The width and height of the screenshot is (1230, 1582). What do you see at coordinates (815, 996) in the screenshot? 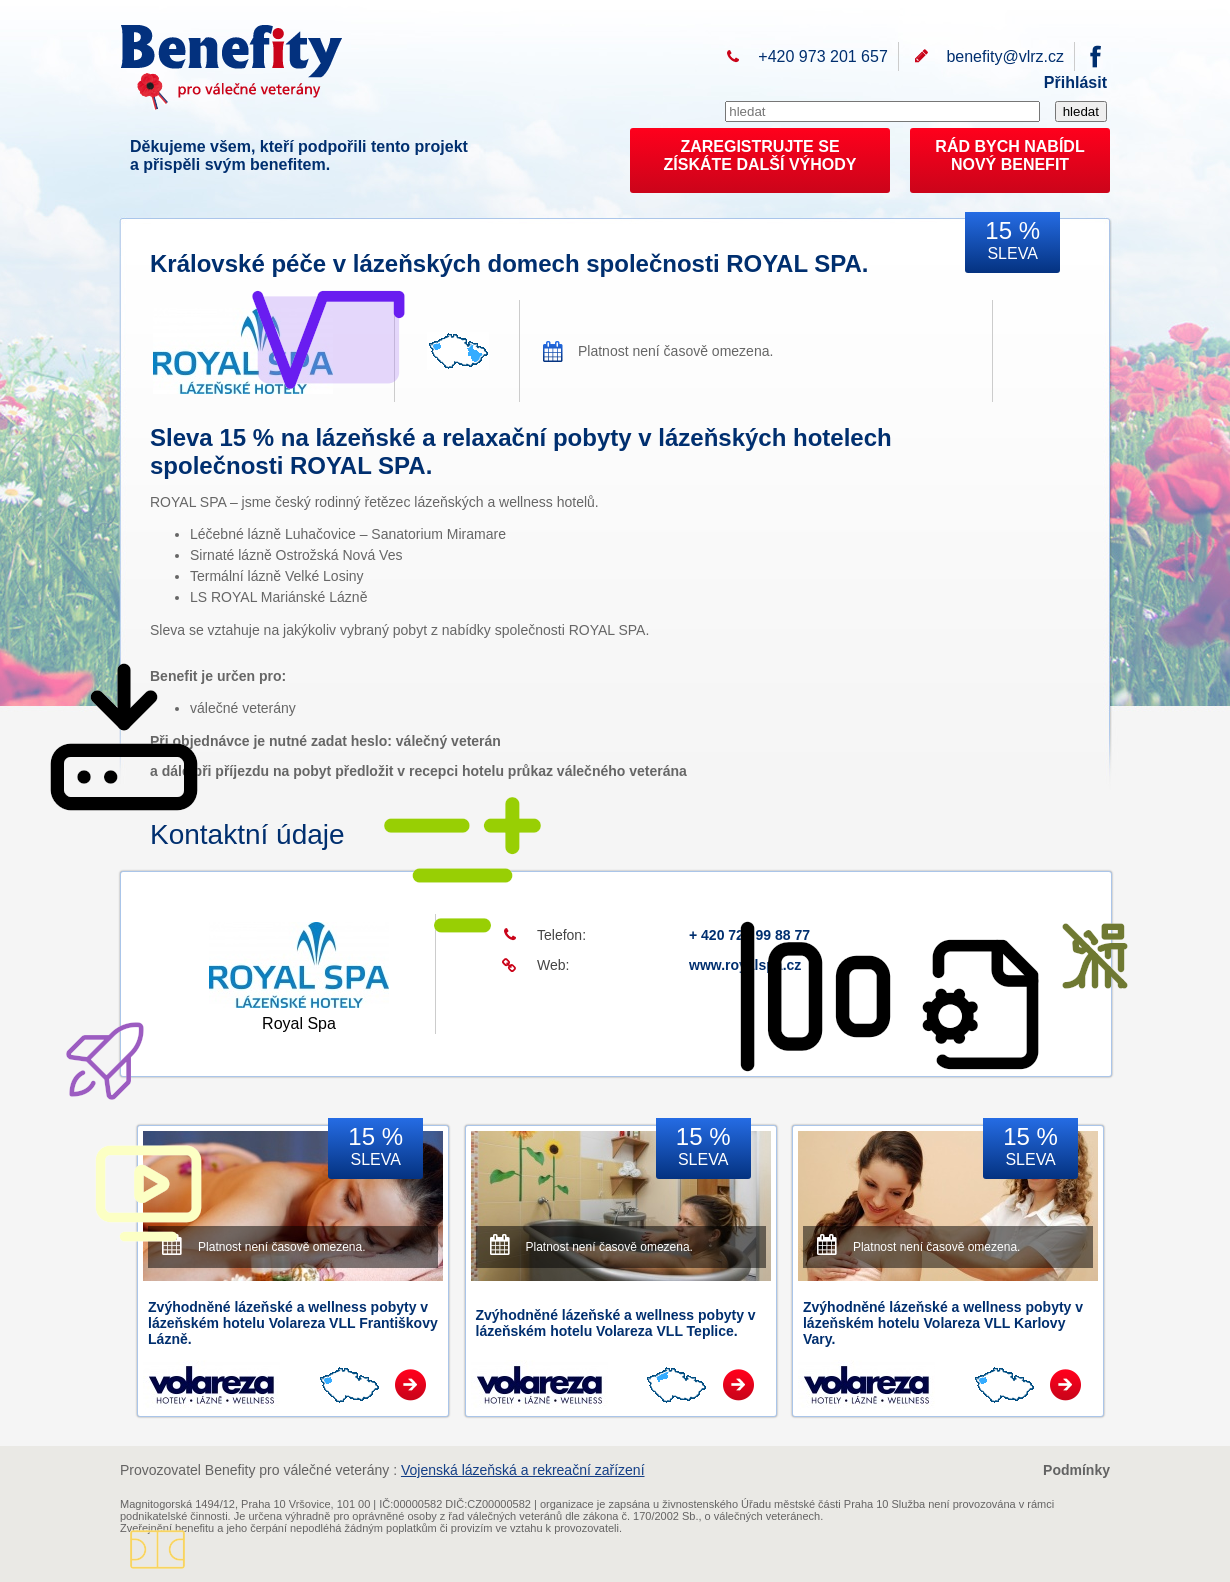
I see `align items to the start horizontally` at bounding box center [815, 996].